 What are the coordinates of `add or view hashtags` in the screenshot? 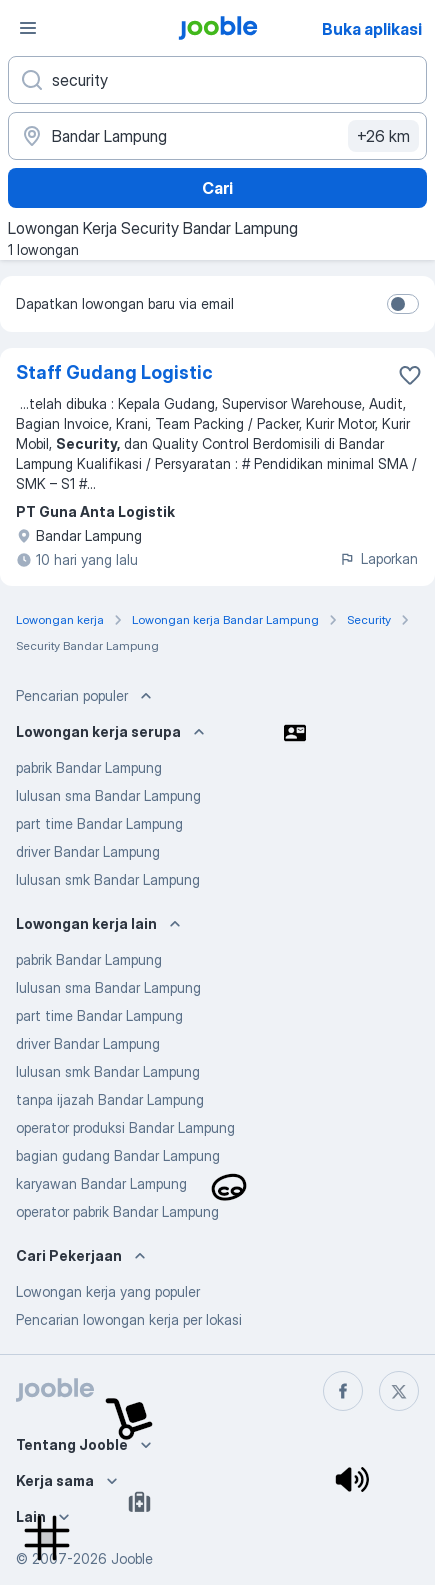 It's located at (47, 1538).